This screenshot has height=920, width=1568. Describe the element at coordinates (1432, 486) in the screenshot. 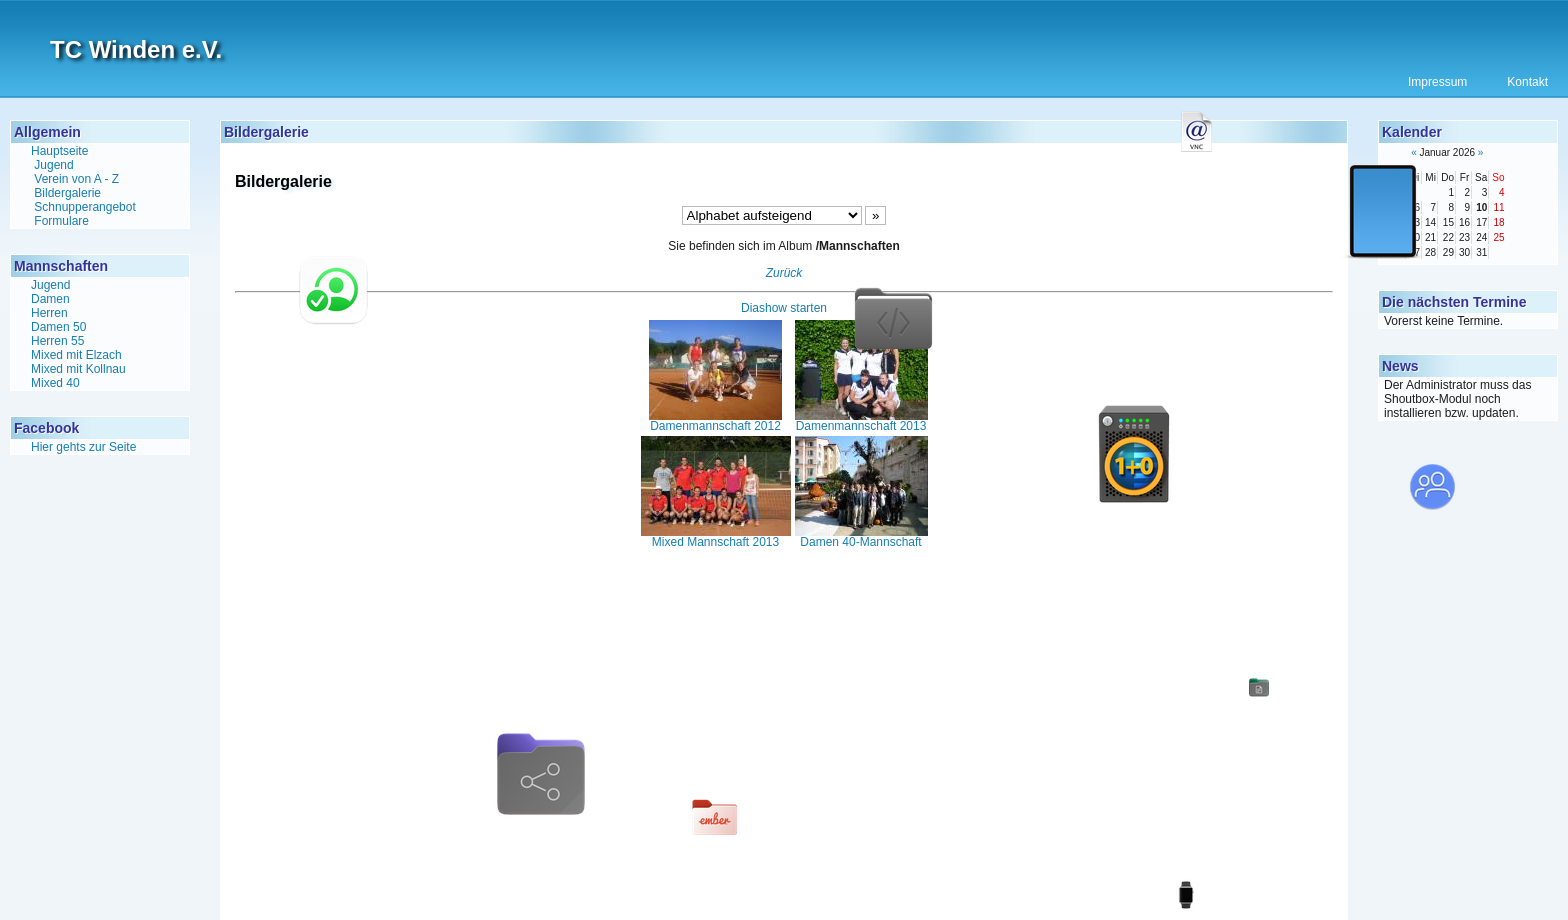

I see `switch to a different user account` at that location.